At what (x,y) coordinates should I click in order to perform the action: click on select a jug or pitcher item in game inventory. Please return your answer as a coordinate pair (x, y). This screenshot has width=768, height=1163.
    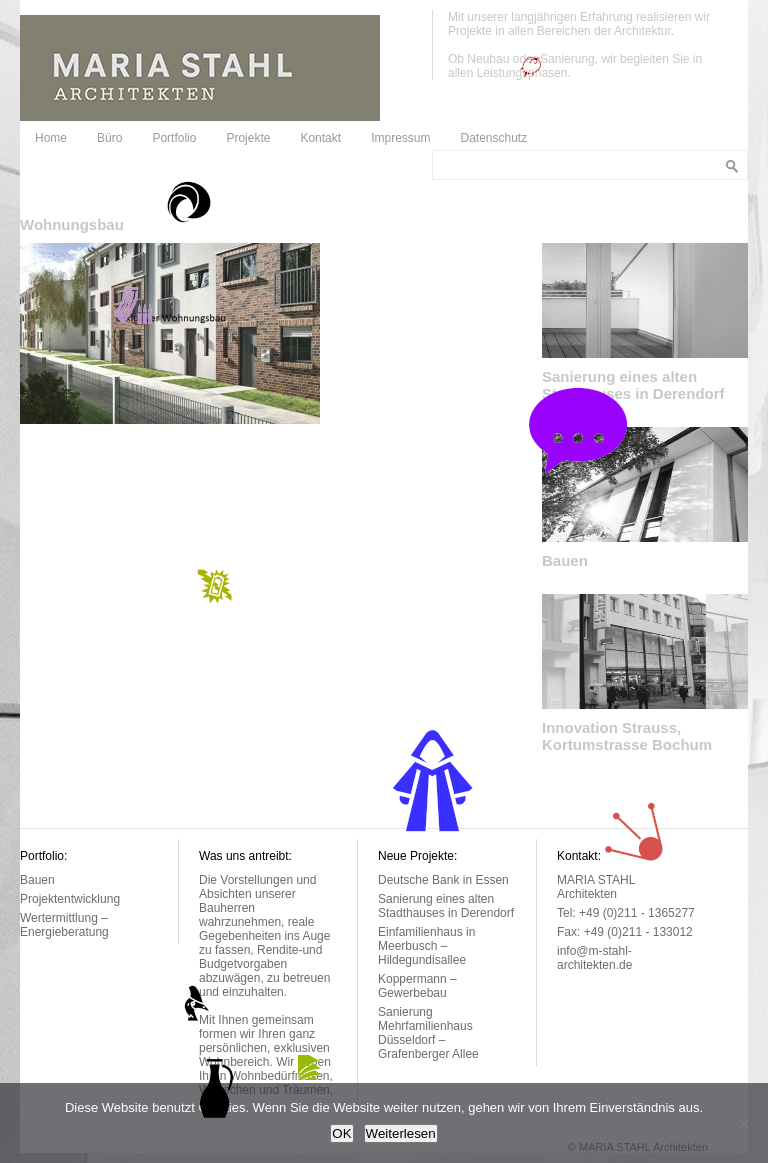
    Looking at the image, I should click on (216, 1088).